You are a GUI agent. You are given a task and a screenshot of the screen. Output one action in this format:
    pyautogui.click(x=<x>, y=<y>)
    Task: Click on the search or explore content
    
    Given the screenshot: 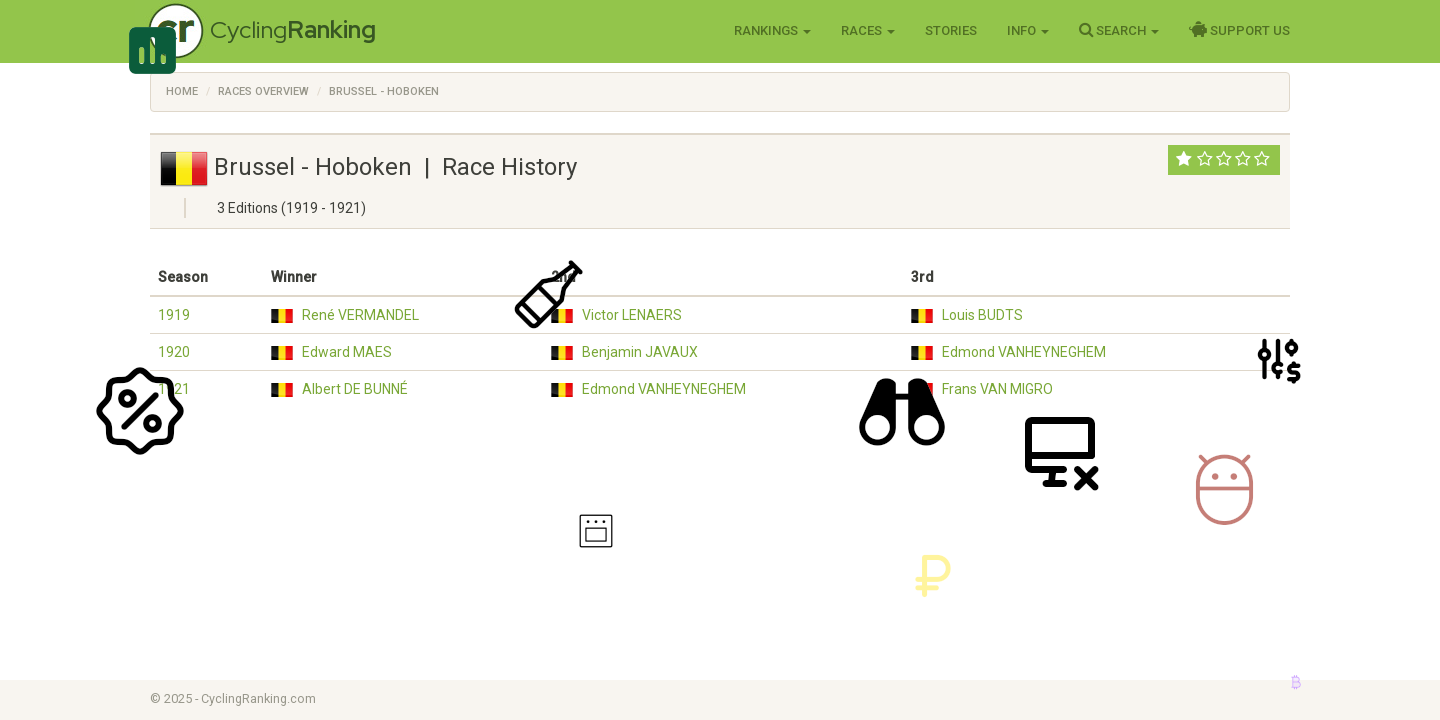 What is the action you would take?
    pyautogui.click(x=902, y=412)
    